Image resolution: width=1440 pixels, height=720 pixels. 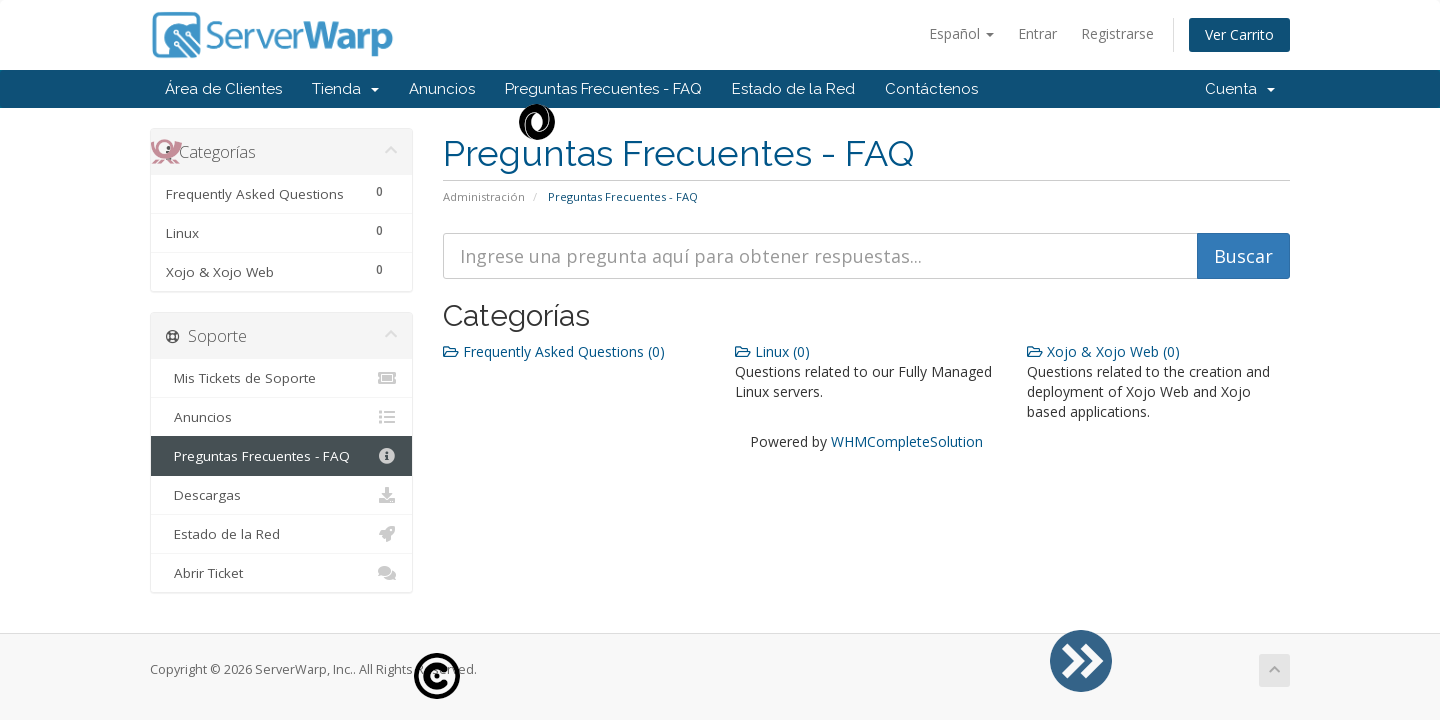 What do you see at coordinates (1081, 661) in the screenshot?
I see `esbuild JavaScript bundler logo` at bounding box center [1081, 661].